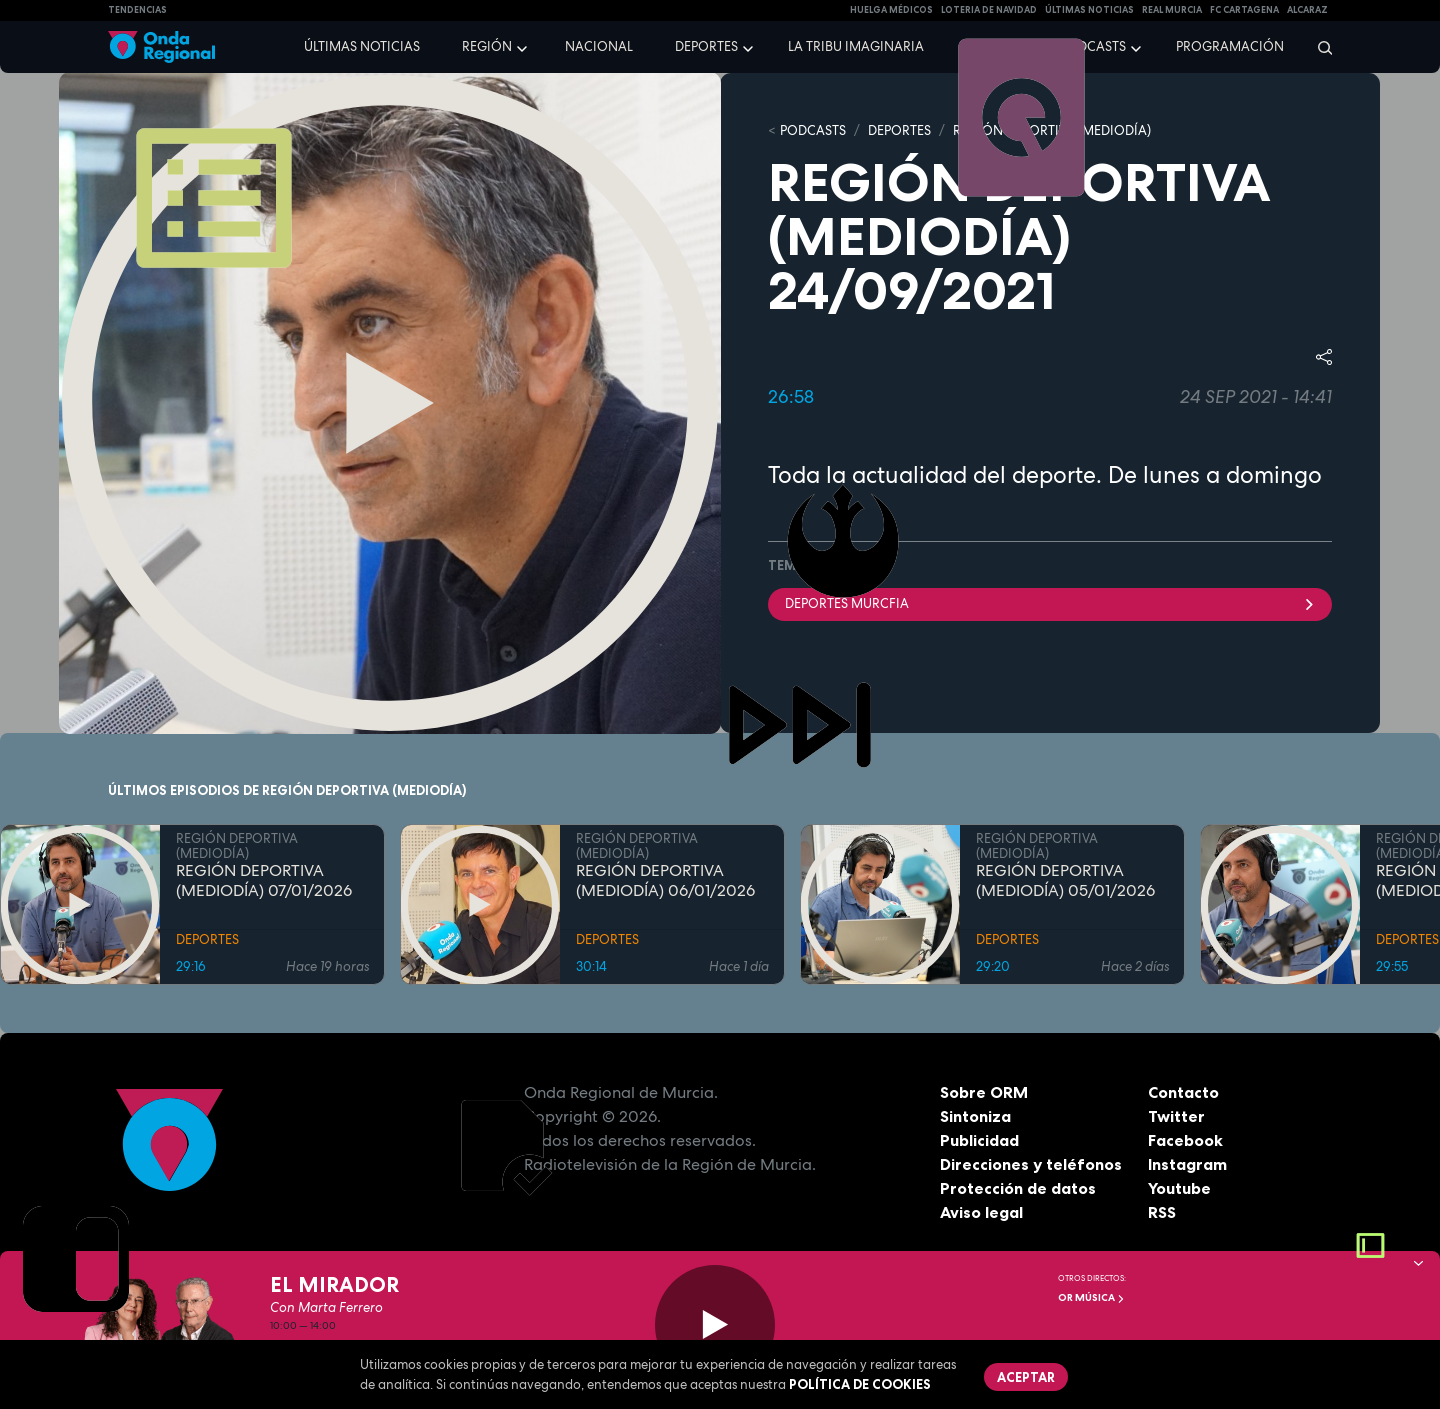 This screenshot has width=1440, height=1409. Describe the element at coordinates (76, 1259) in the screenshot. I see `open Fig terminal autocomplete app` at that location.